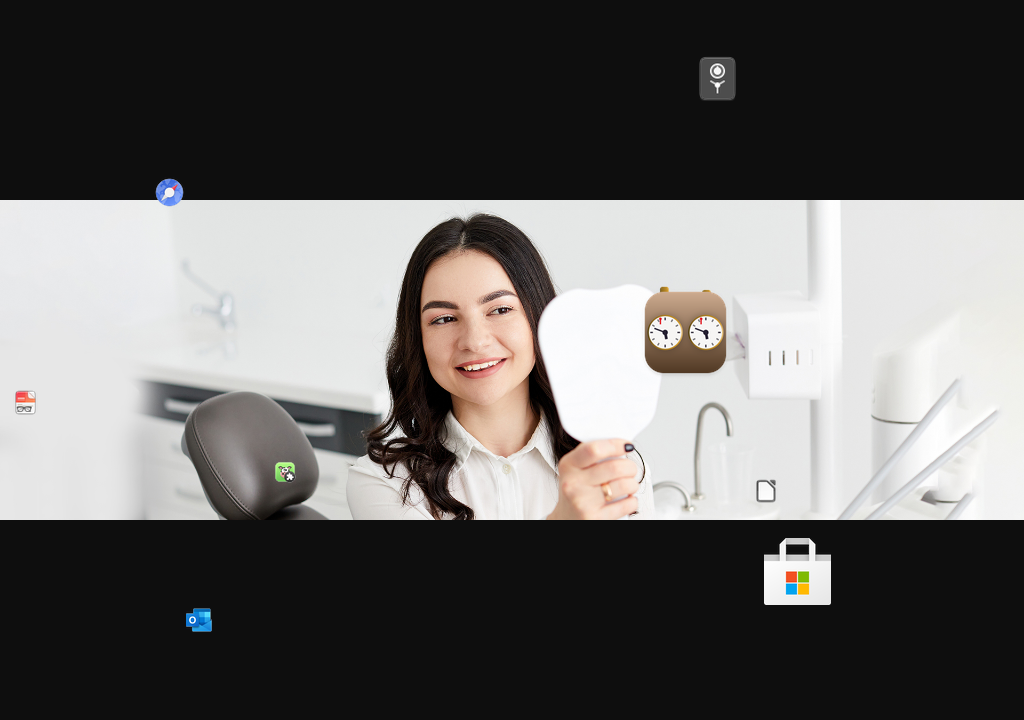  What do you see at coordinates (199, 620) in the screenshot?
I see `open Microsoft Outlook email app` at bounding box center [199, 620].